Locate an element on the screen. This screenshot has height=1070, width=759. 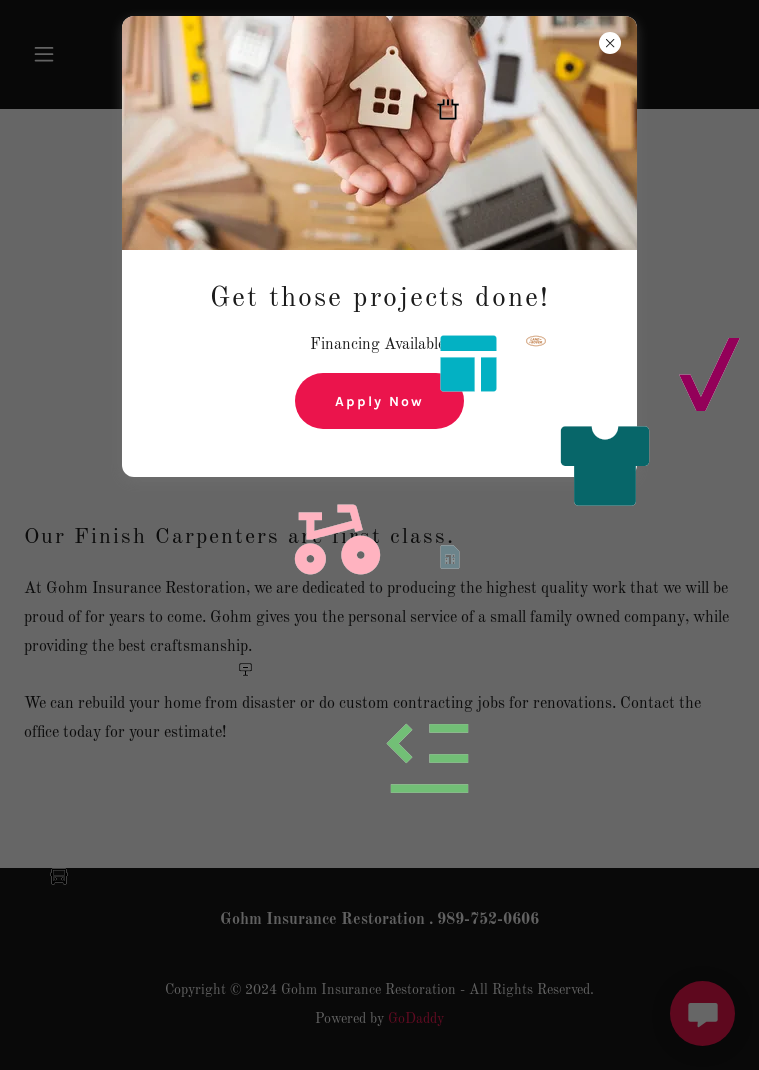
view bus routes or schedules is located at coordinates (59, 876).